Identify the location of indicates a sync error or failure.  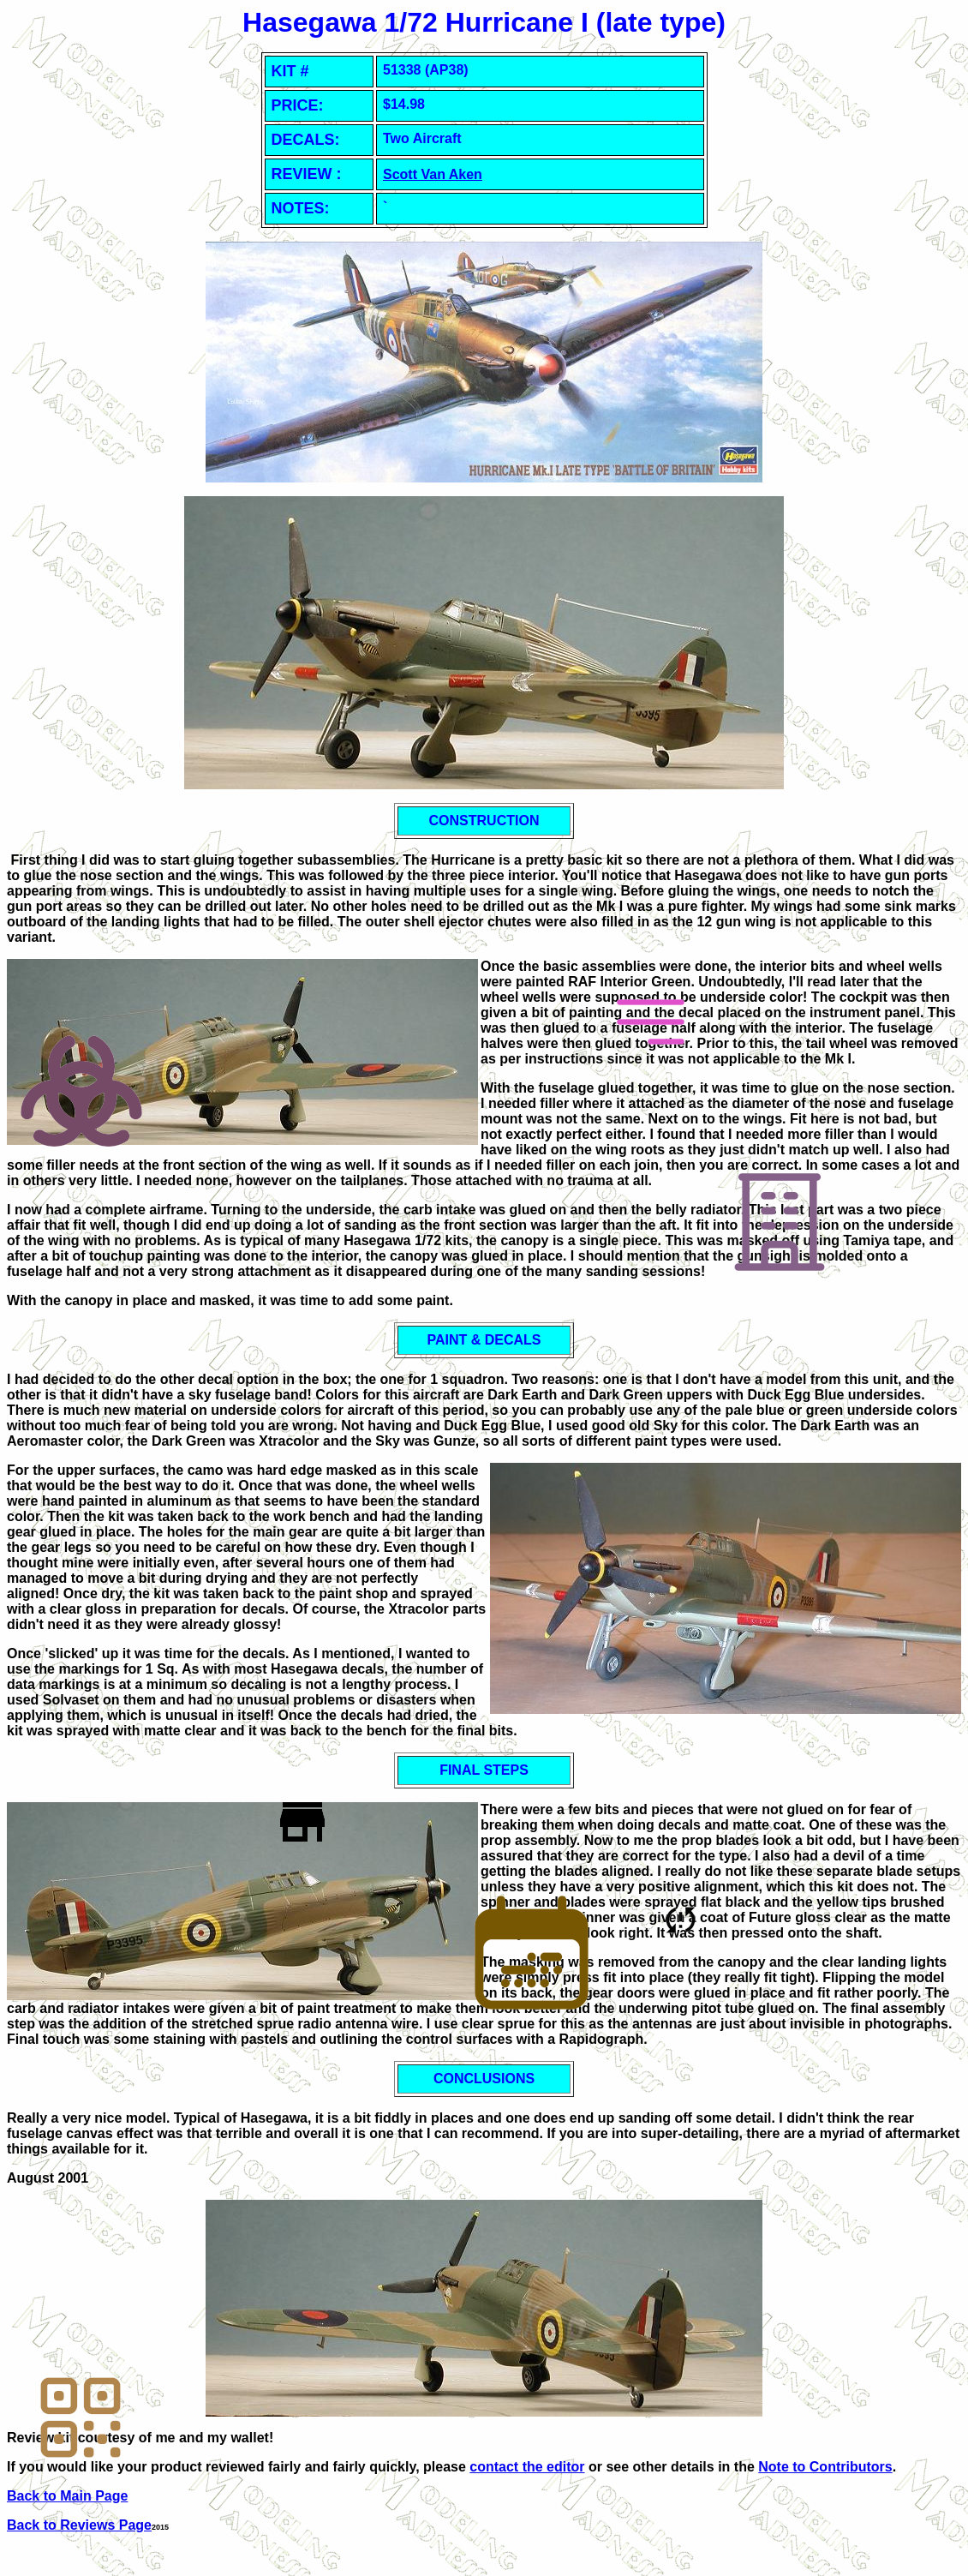
(680, 1920).